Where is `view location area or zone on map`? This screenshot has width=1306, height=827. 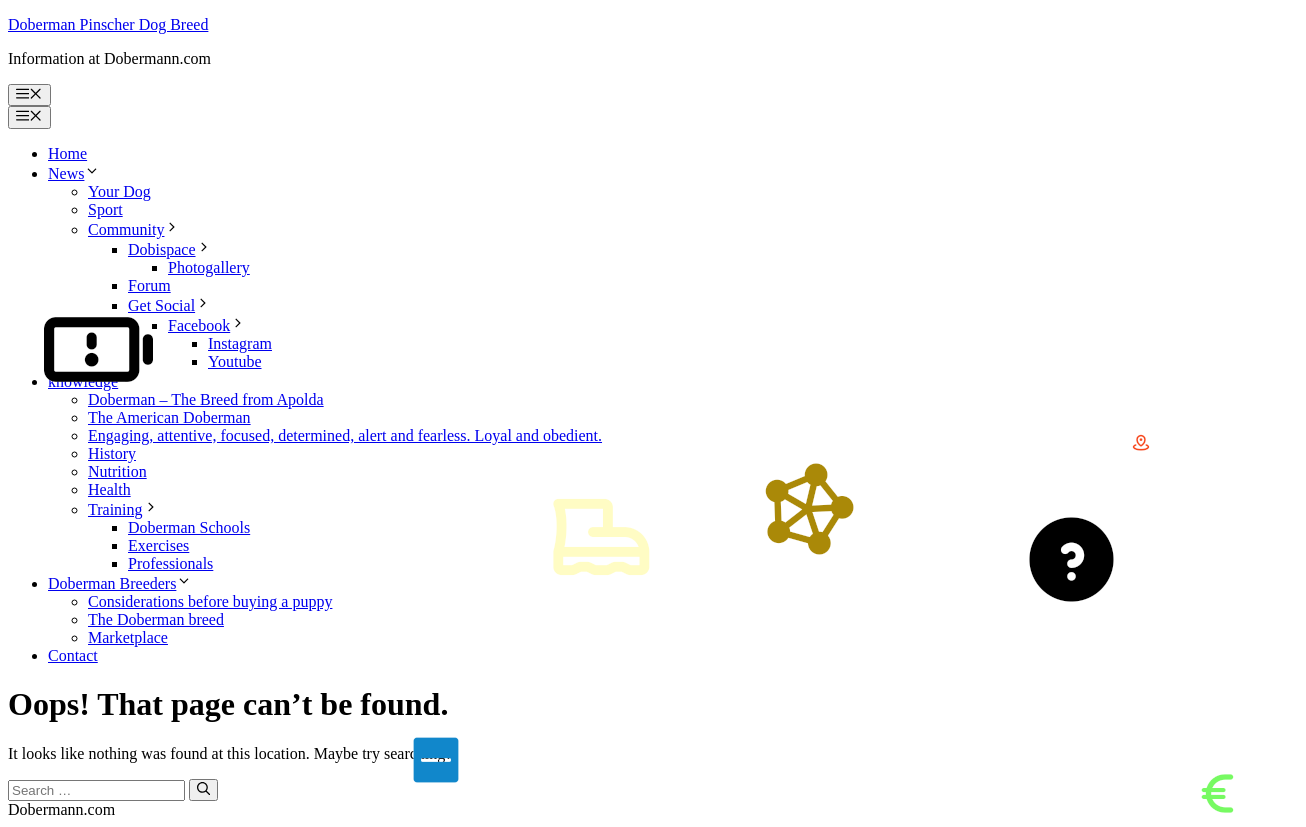 view location area or zone on map is located at coordinates (1141, 443).